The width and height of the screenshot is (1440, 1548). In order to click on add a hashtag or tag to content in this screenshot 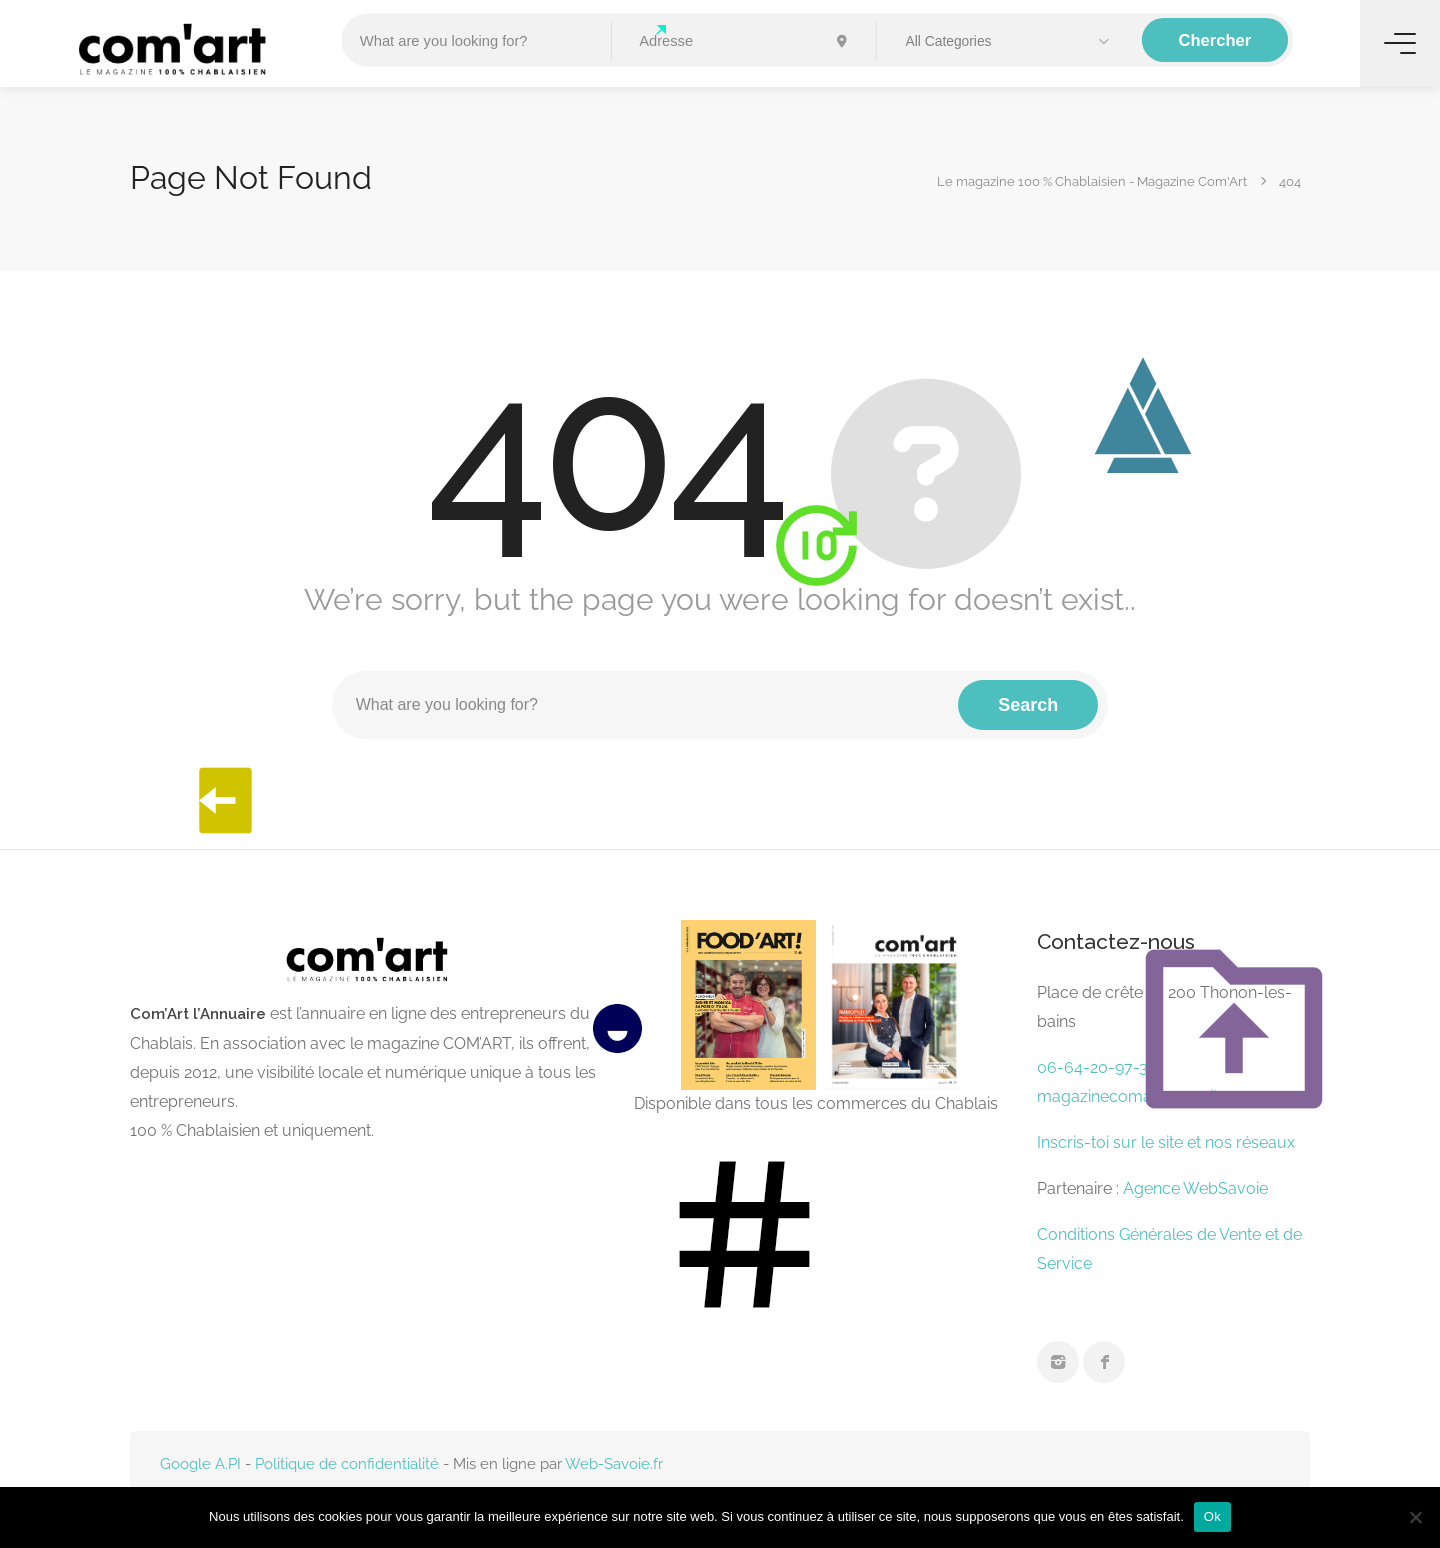, I will do `click(744, 1234)`.